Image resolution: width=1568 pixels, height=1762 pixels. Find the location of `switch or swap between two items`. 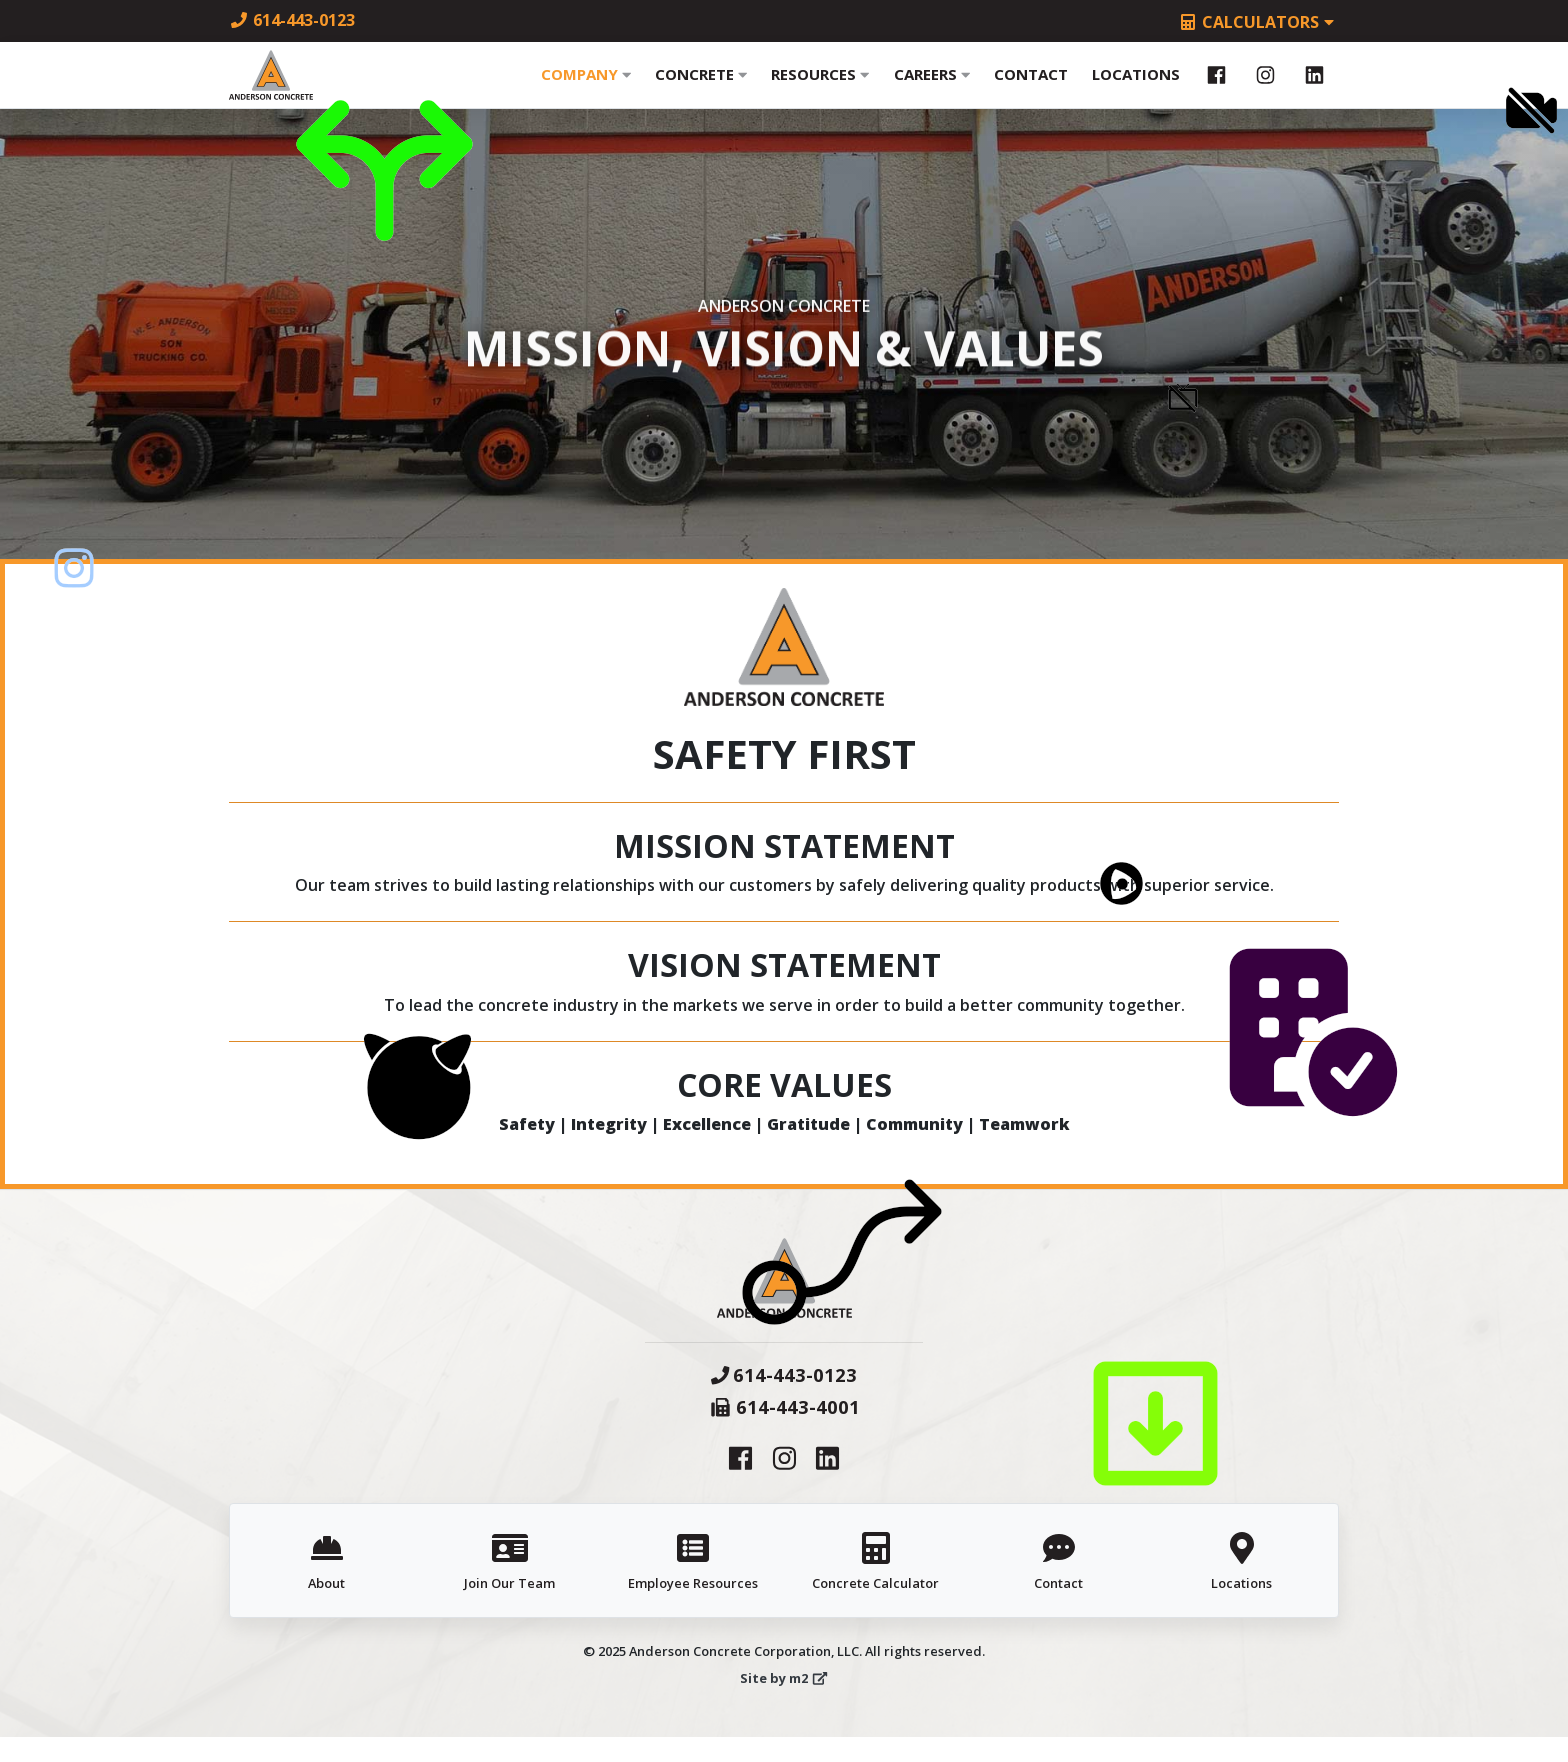

switch or swap between two items is located at coordinates (384, 170).